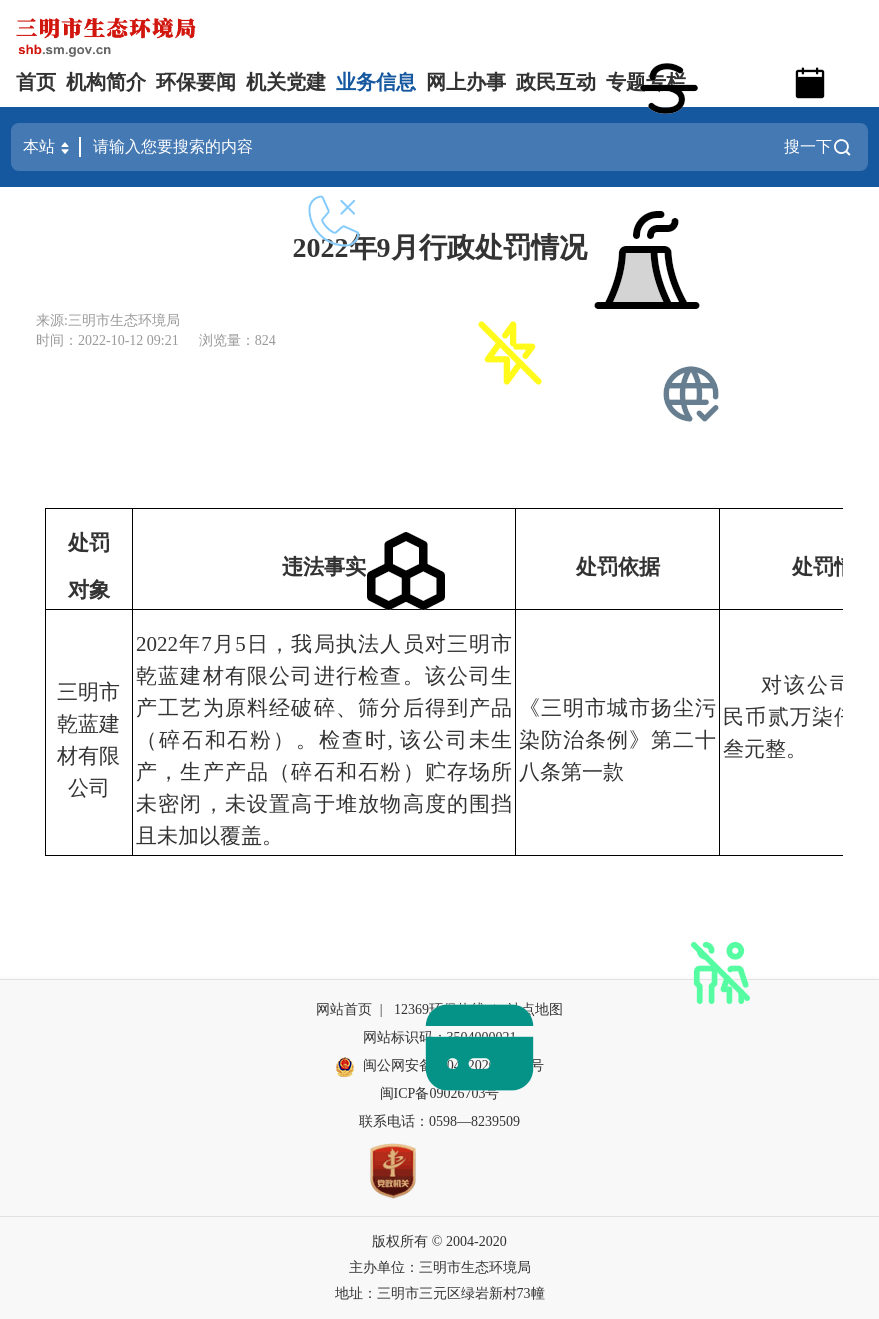 The height and width of the screenshot is (1319, 879). I want to click on view calendar or schedule, so click(810, 84).